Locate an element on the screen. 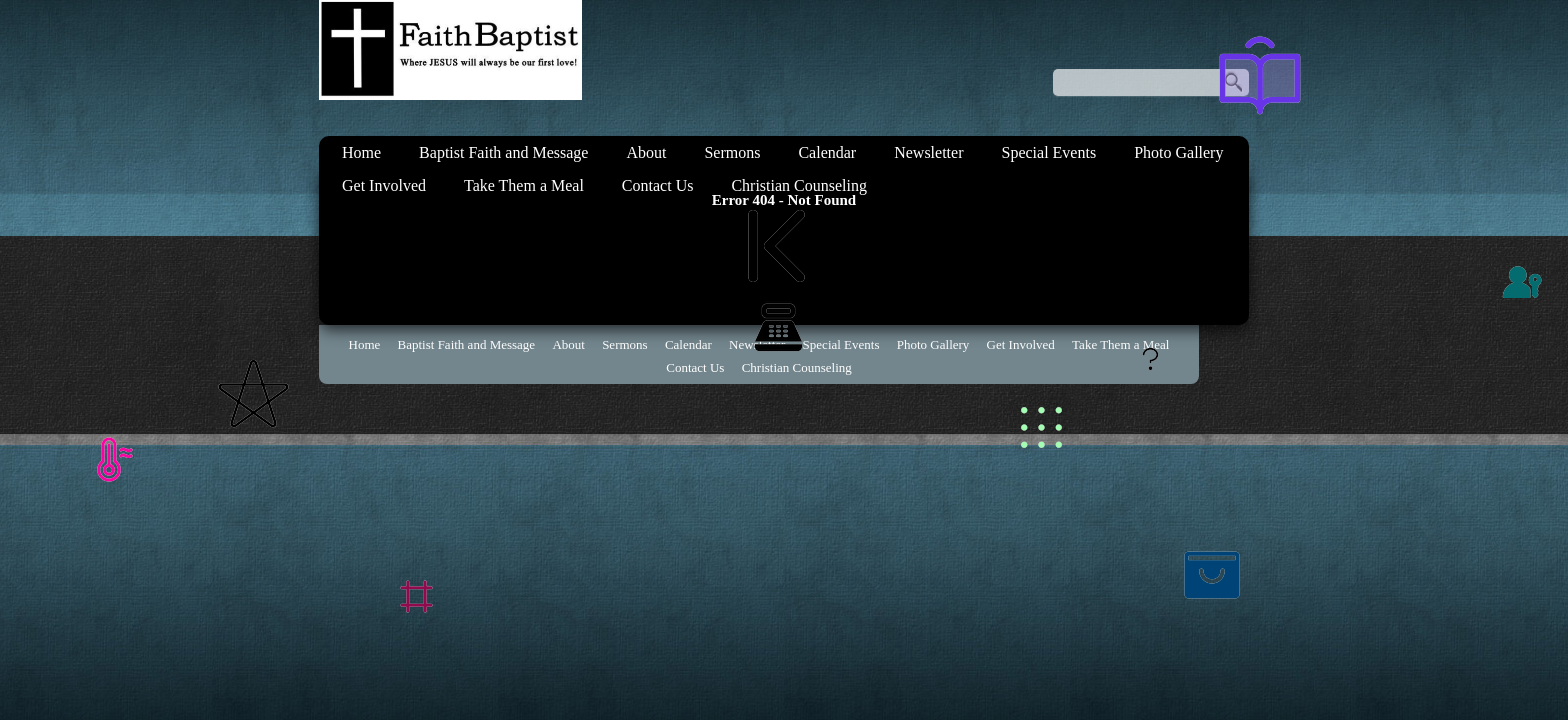 The width and height of the screenshot is (1568, 720). indicates occult or mystical content is located at coordinates (253, 397).